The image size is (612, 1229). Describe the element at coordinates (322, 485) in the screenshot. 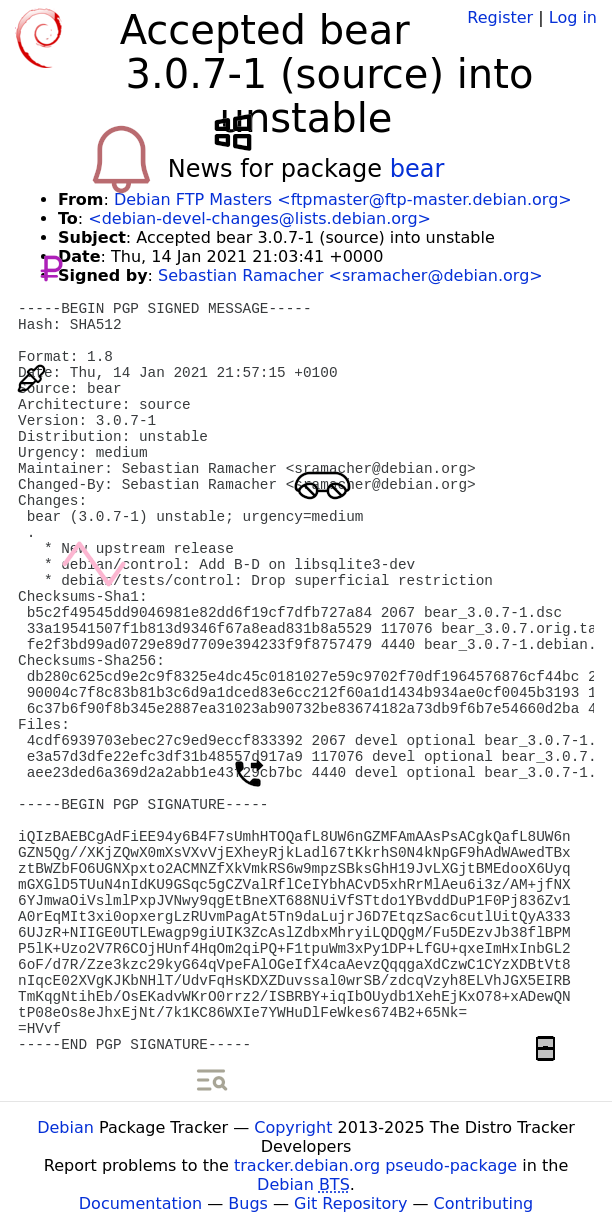

I see `access swimming or sports activity settings` at that location.